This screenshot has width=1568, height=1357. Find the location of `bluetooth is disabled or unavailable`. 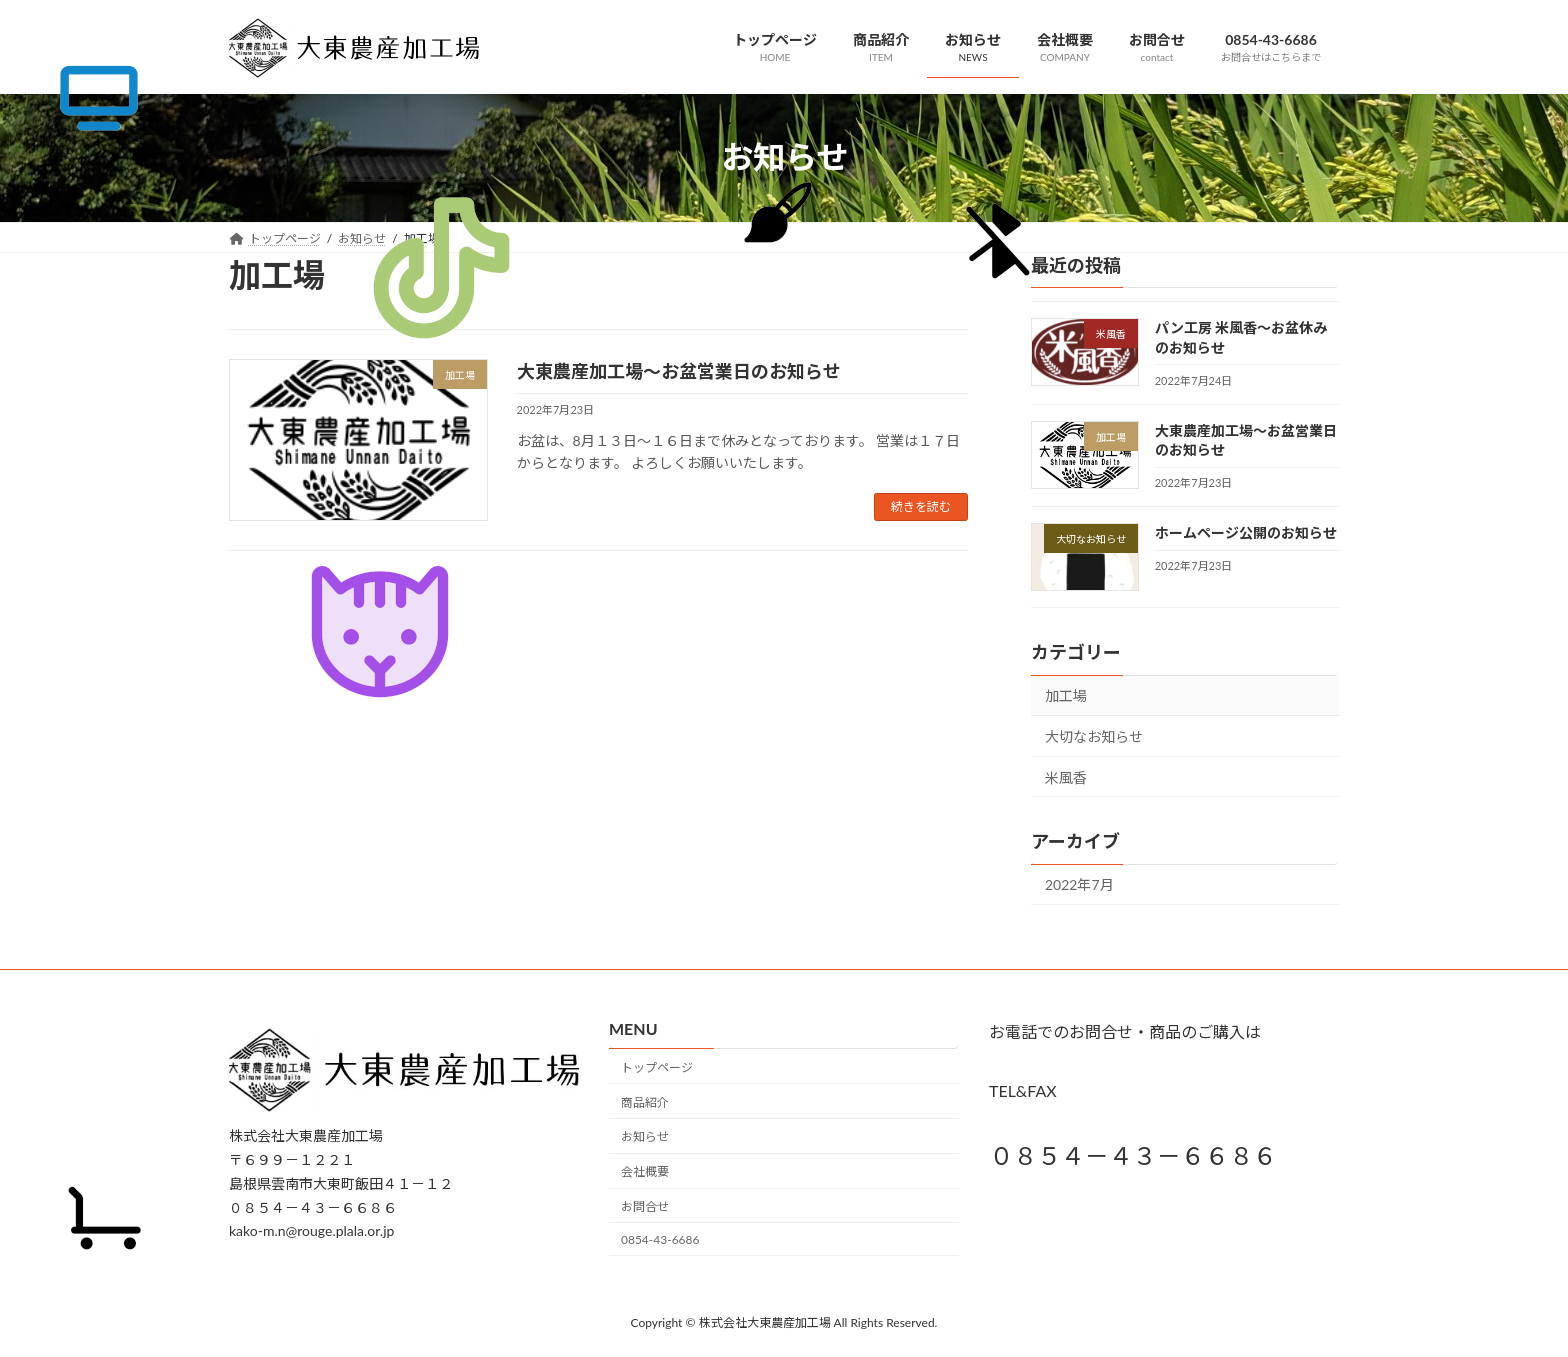

bluetooth is disabled or unavailable is located at coordinates (995, 241).